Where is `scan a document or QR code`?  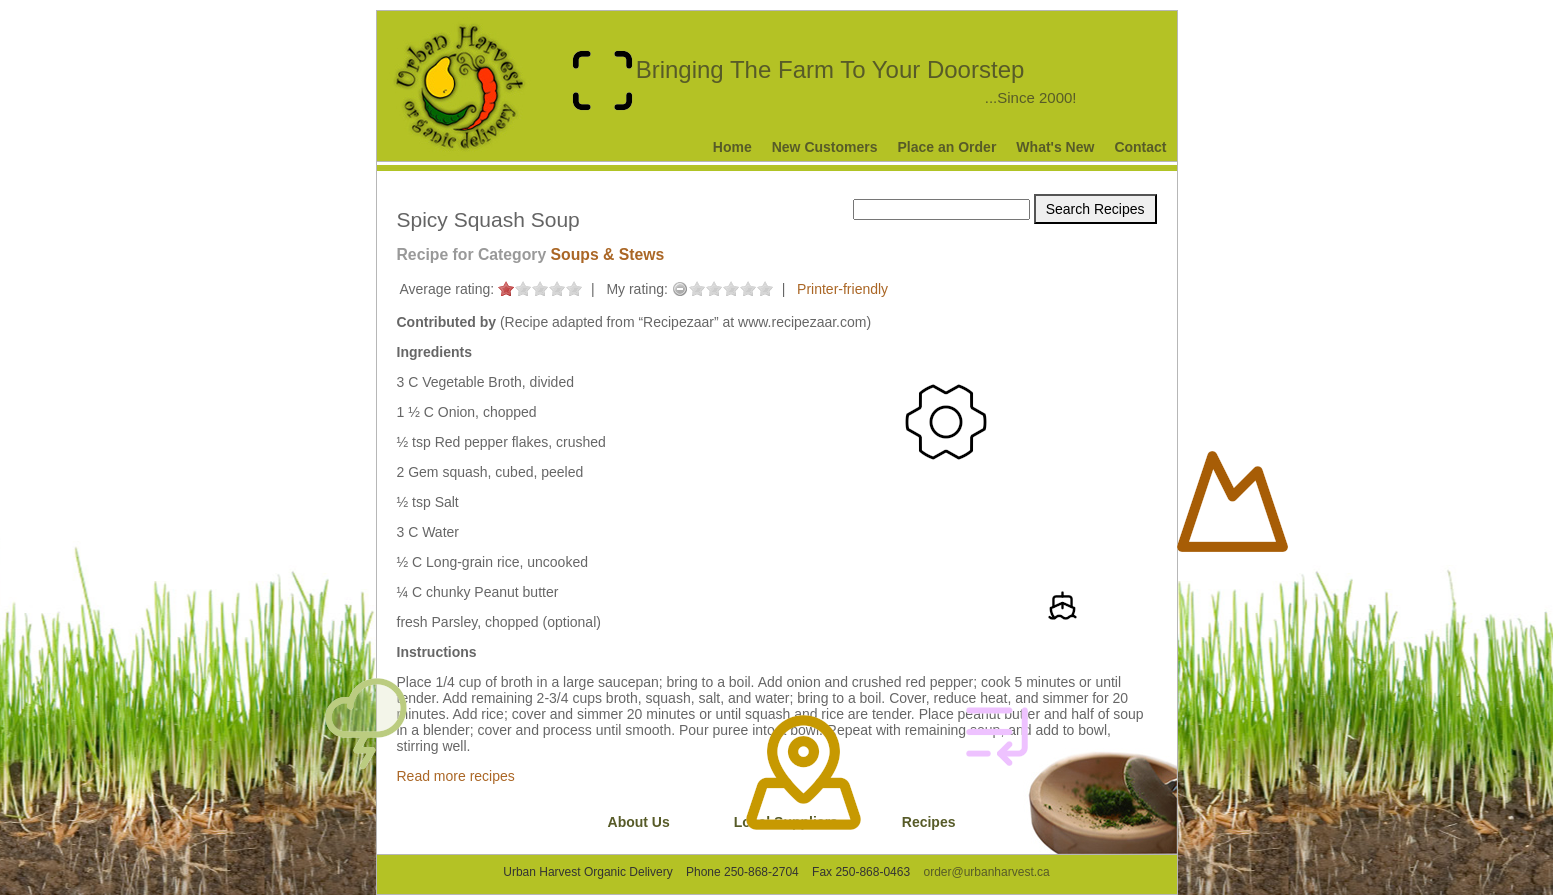
scan a document or QR code is located at coordinates (602, 80).